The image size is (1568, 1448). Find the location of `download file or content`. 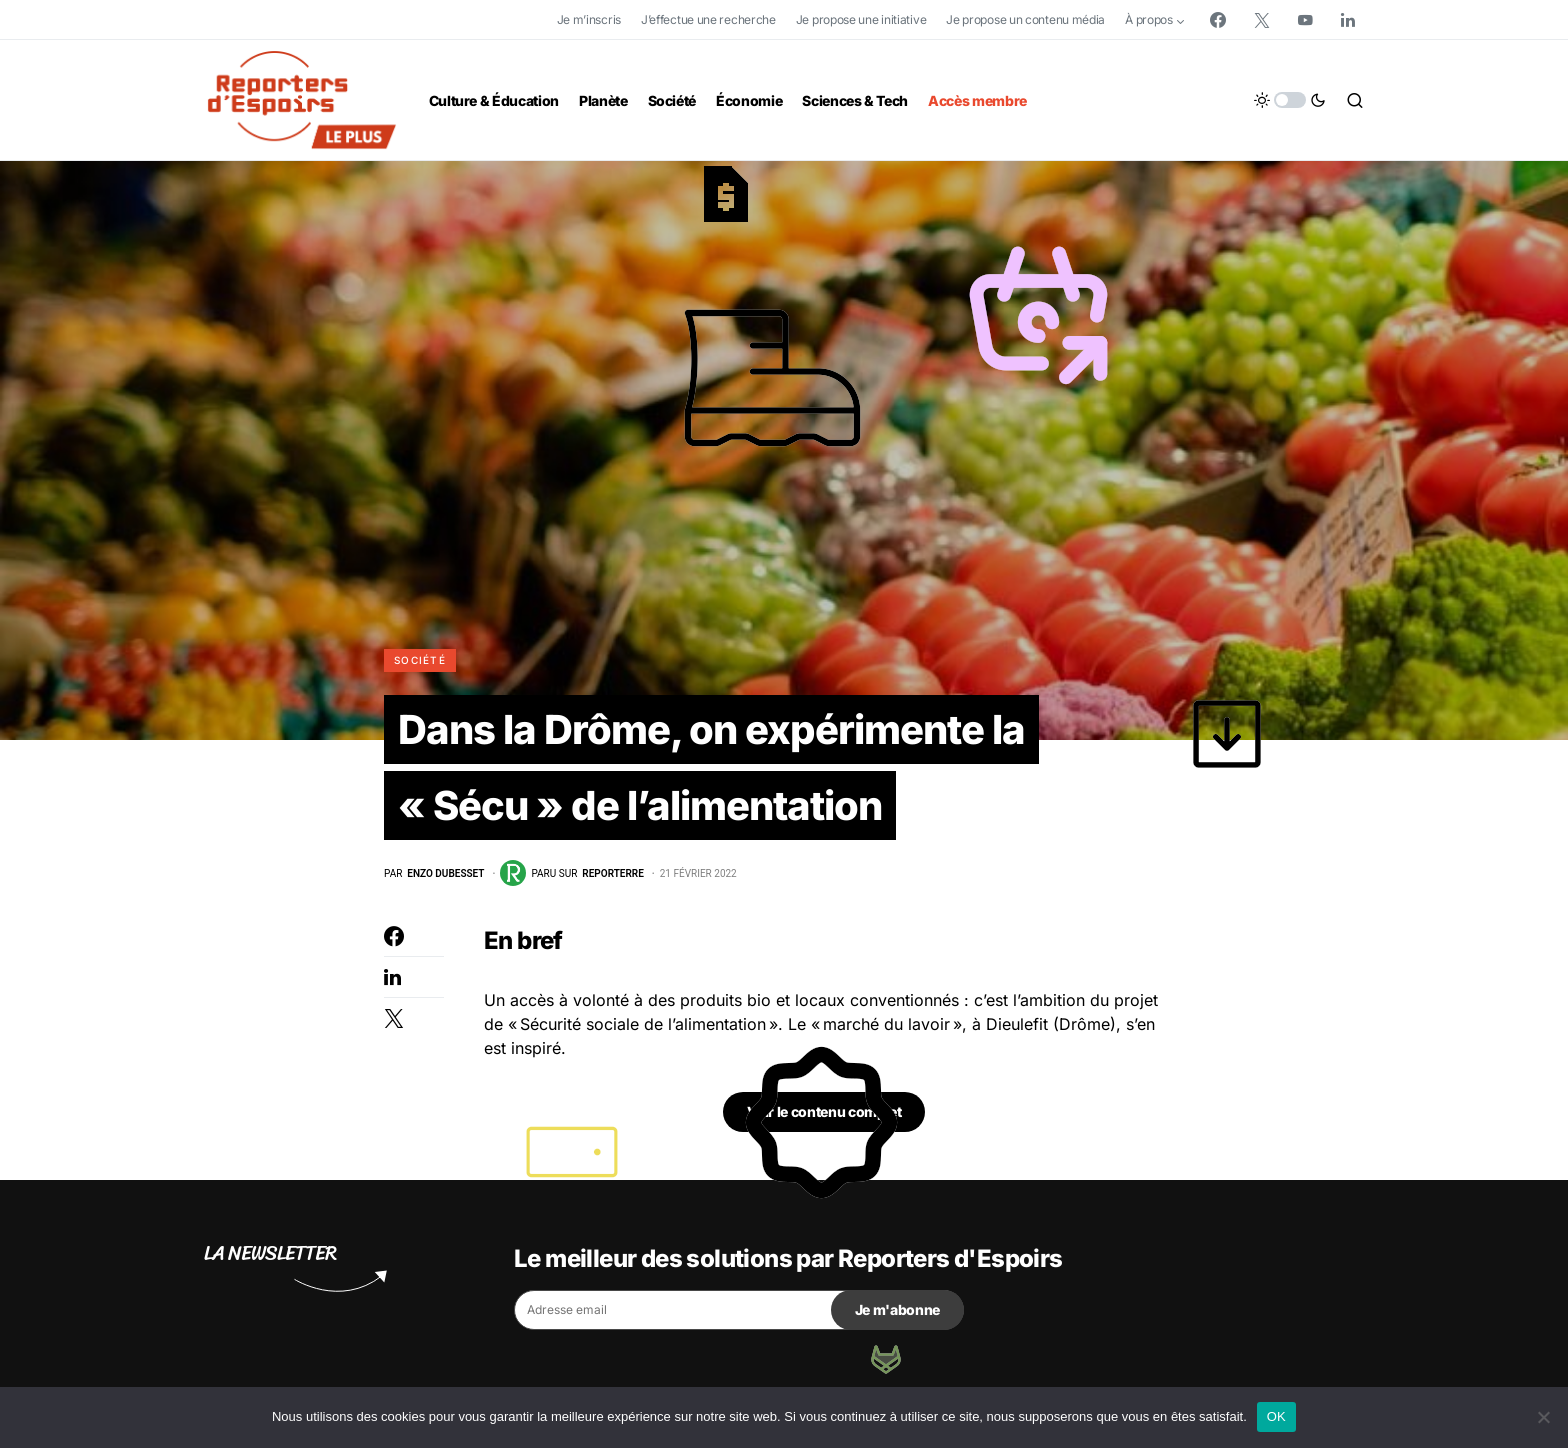

download file or content is located at coordinates (1227, 734).